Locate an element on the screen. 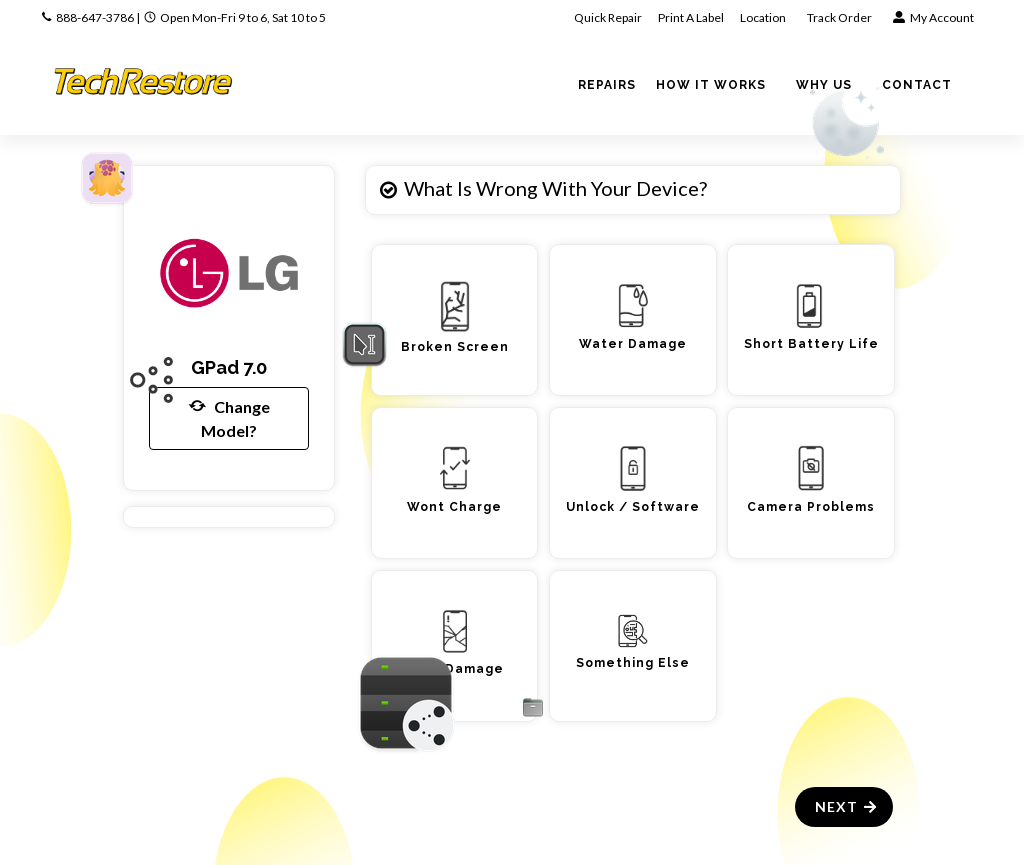 The height and width of the screenshot is (865, 1024). track or monitor folder activity is located at coordinates (151, 381).